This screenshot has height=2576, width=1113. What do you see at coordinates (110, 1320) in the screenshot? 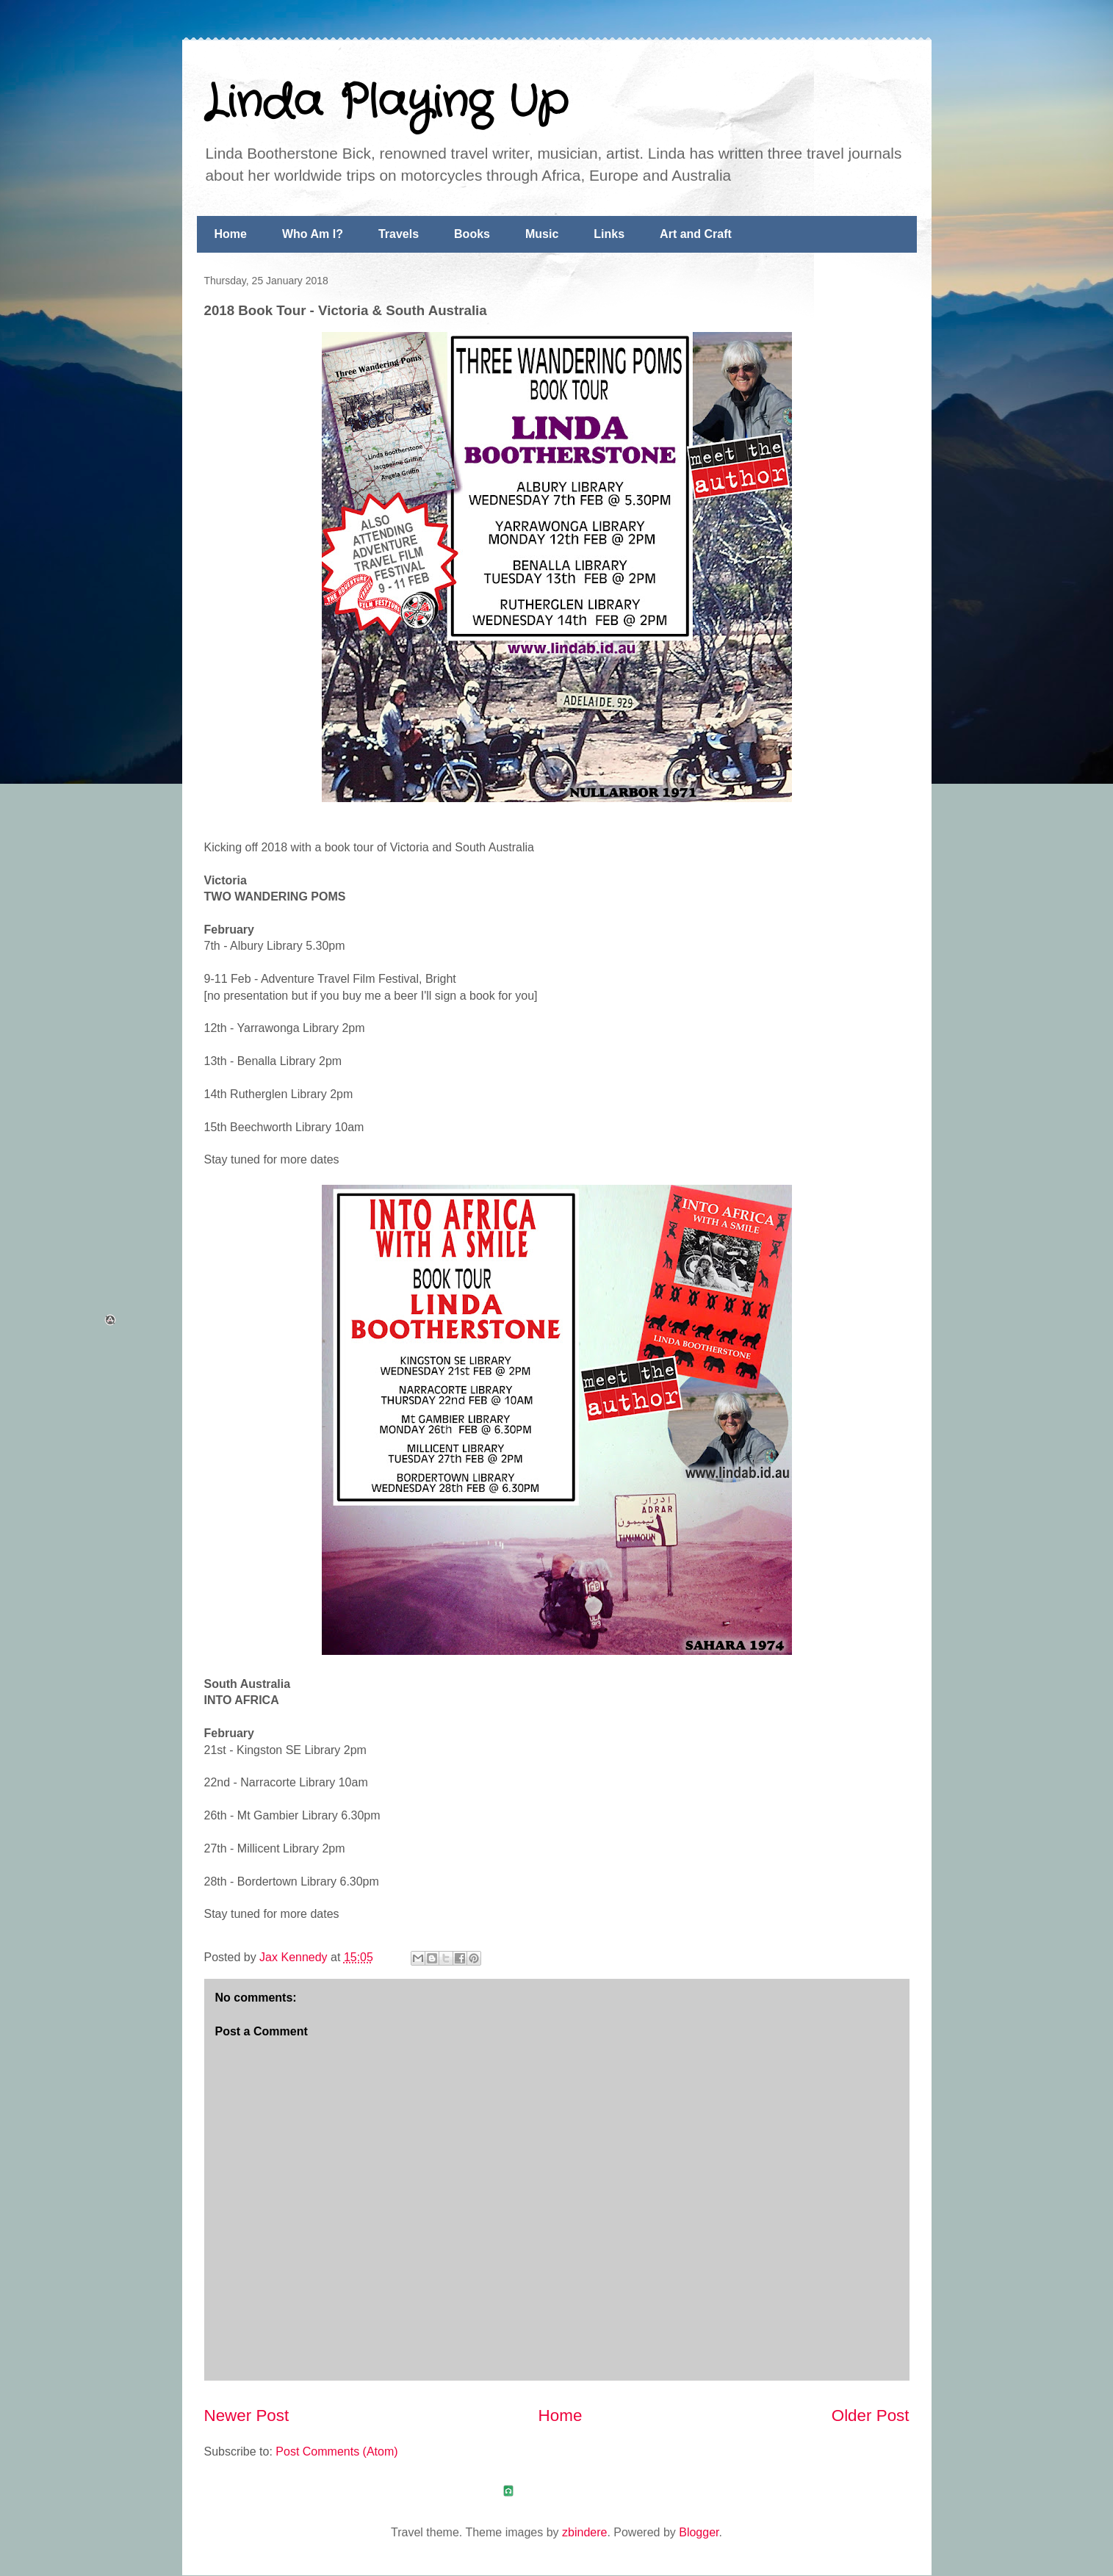
I see `check for available system updates` at bounding box center [110, 1320].